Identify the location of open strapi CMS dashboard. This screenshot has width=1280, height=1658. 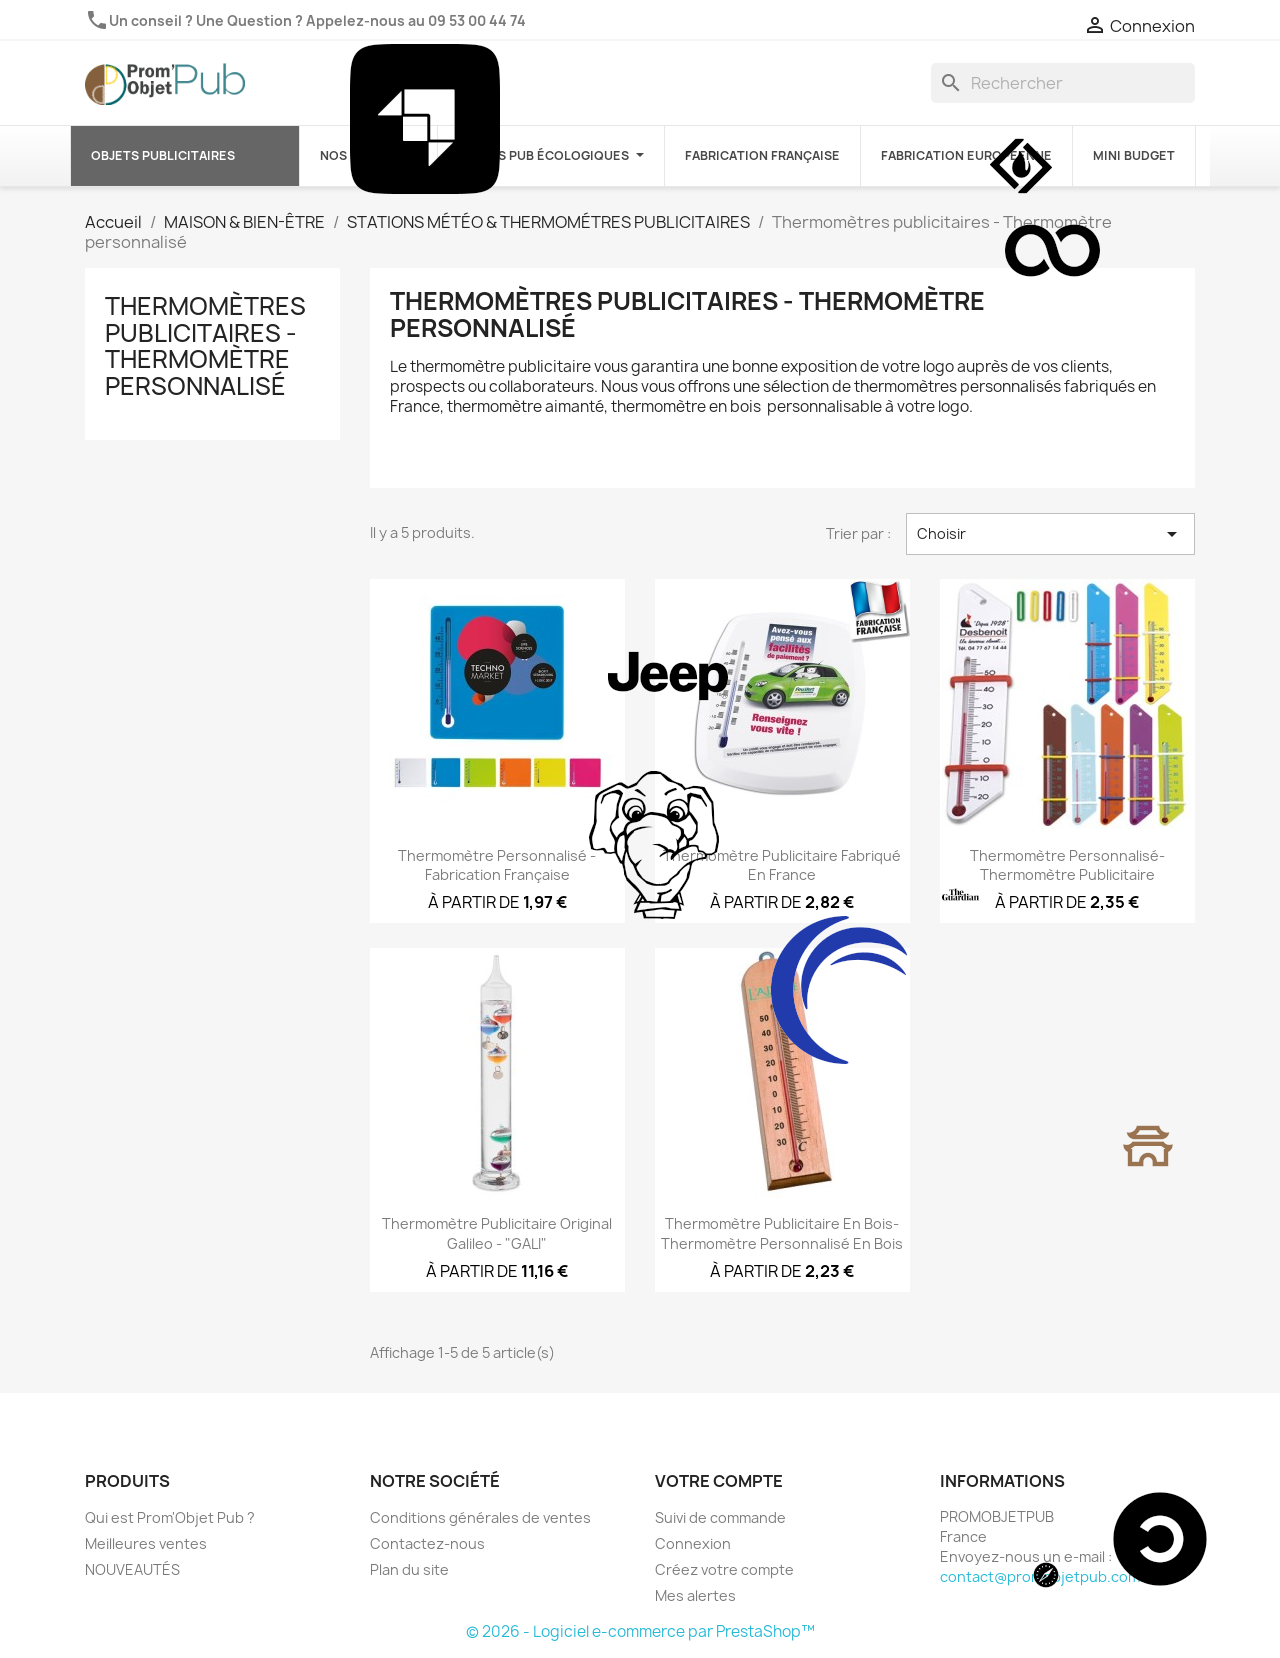
(425, 119).